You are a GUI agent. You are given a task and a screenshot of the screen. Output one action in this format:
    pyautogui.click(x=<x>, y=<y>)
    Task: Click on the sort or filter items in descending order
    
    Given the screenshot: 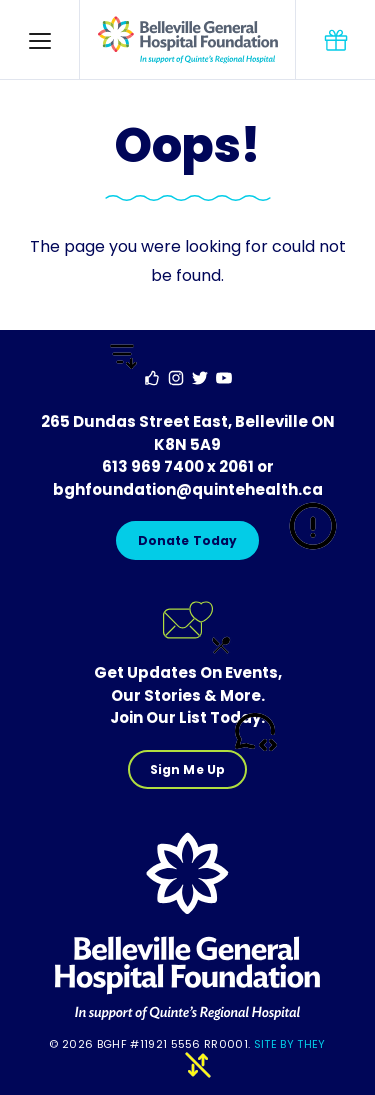 What is the action you would take?
    pyautogui.click(x=122, y=354)
    